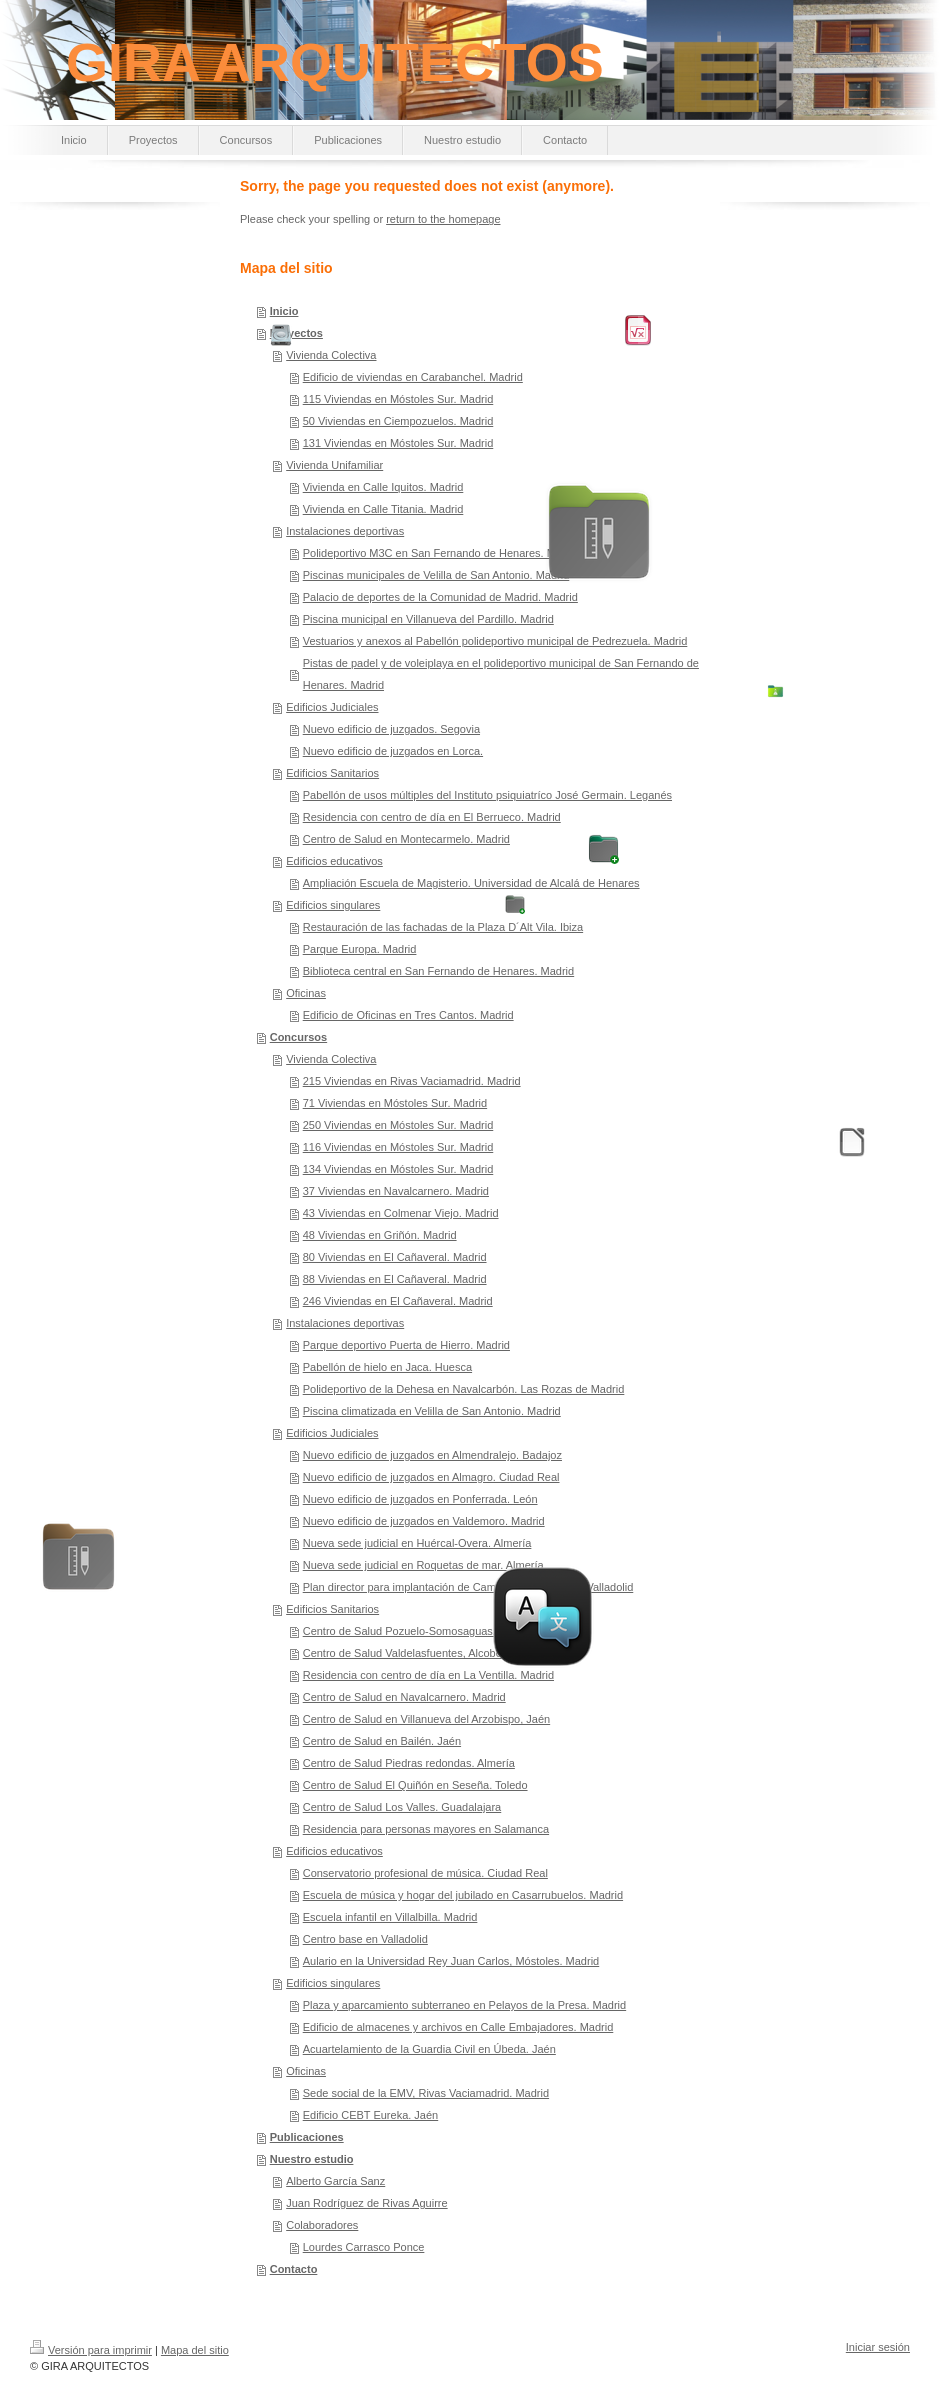 Image resolution: width=940 pixels, height=2392 pixels. I want to click on open templates folder, so click(599, 532).